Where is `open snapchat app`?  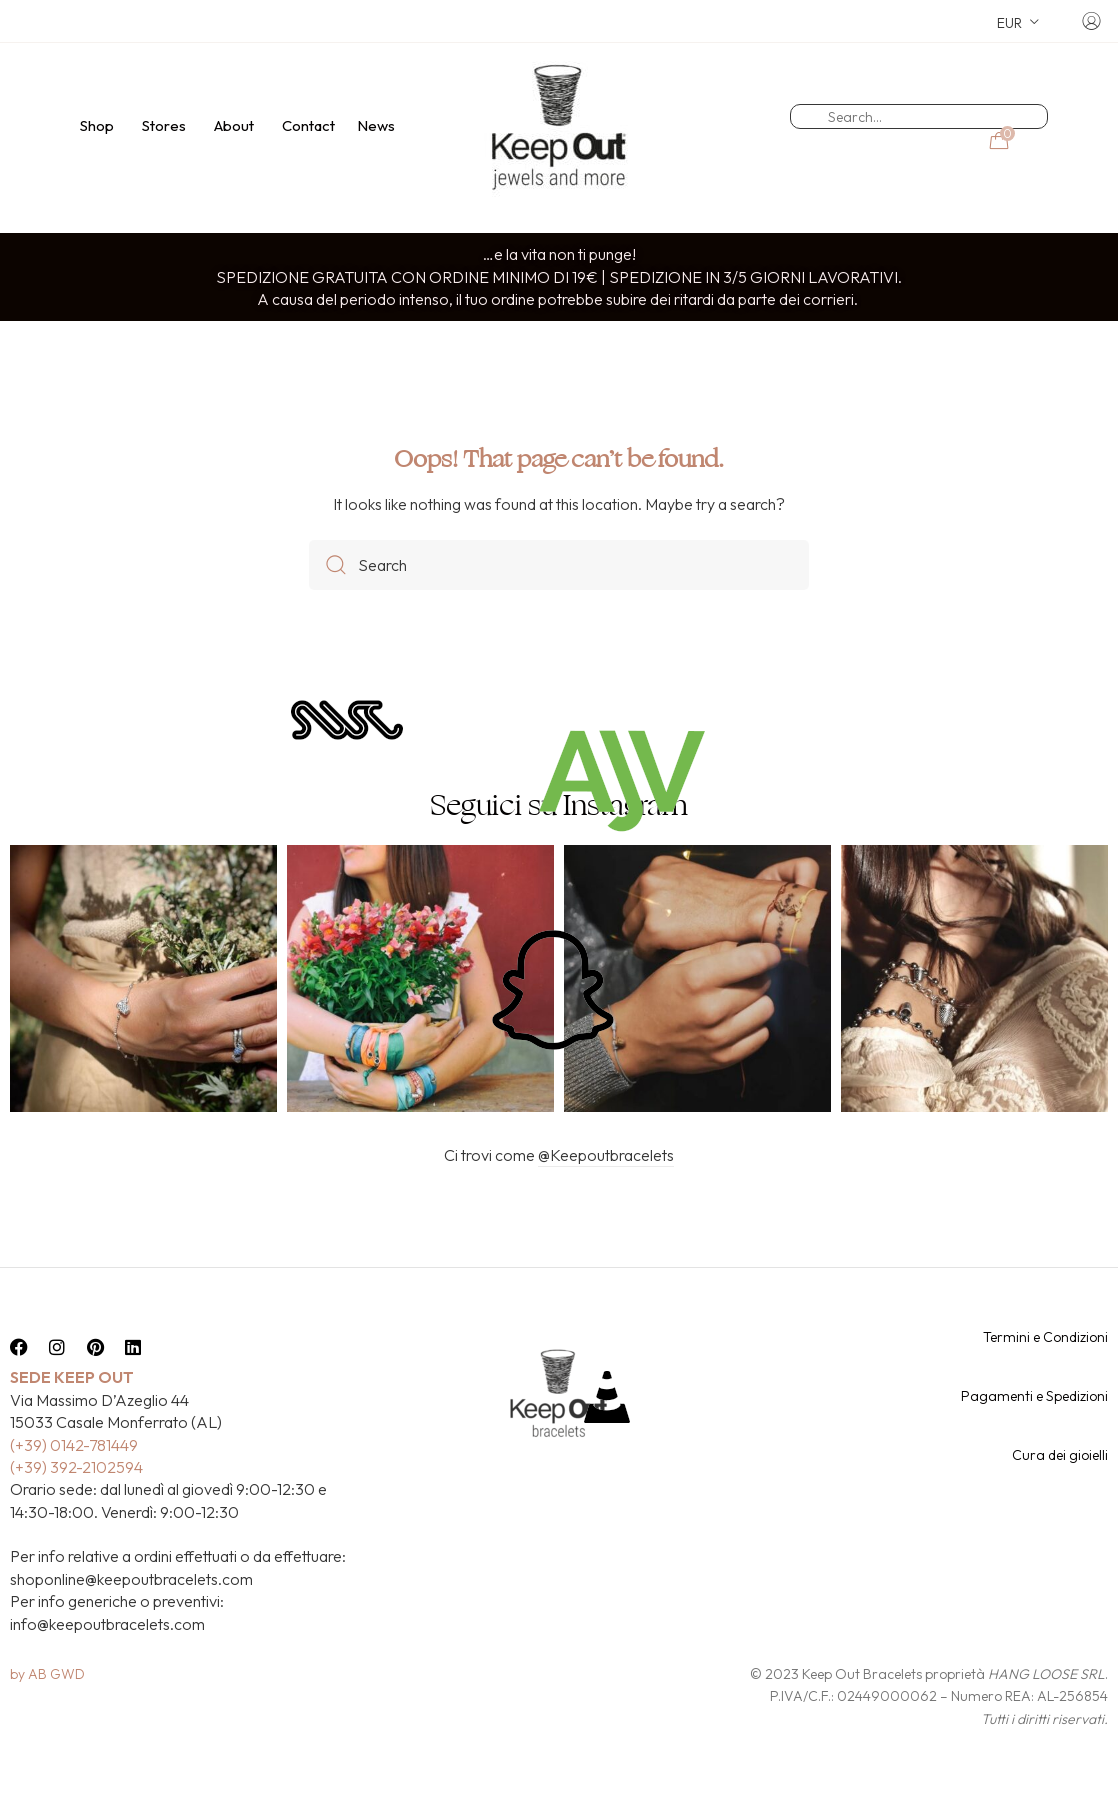 open snapchat app is located at coordinates (553, 990).